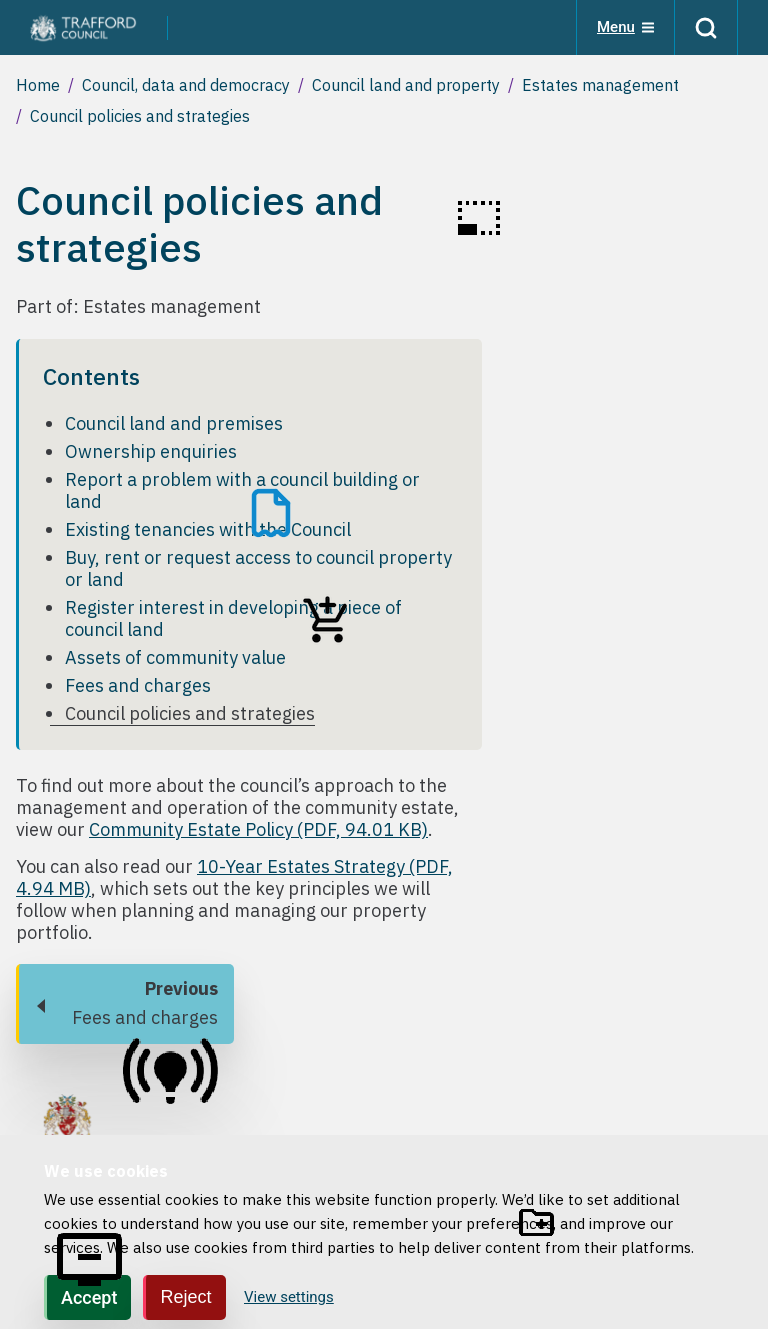 This screenshot has height=1329, width=768. What do you see at coordinates (170, 1070) in the screenshot?
I see `view AI-powered predictions or suggestions` at bounding box center [170, 1070].